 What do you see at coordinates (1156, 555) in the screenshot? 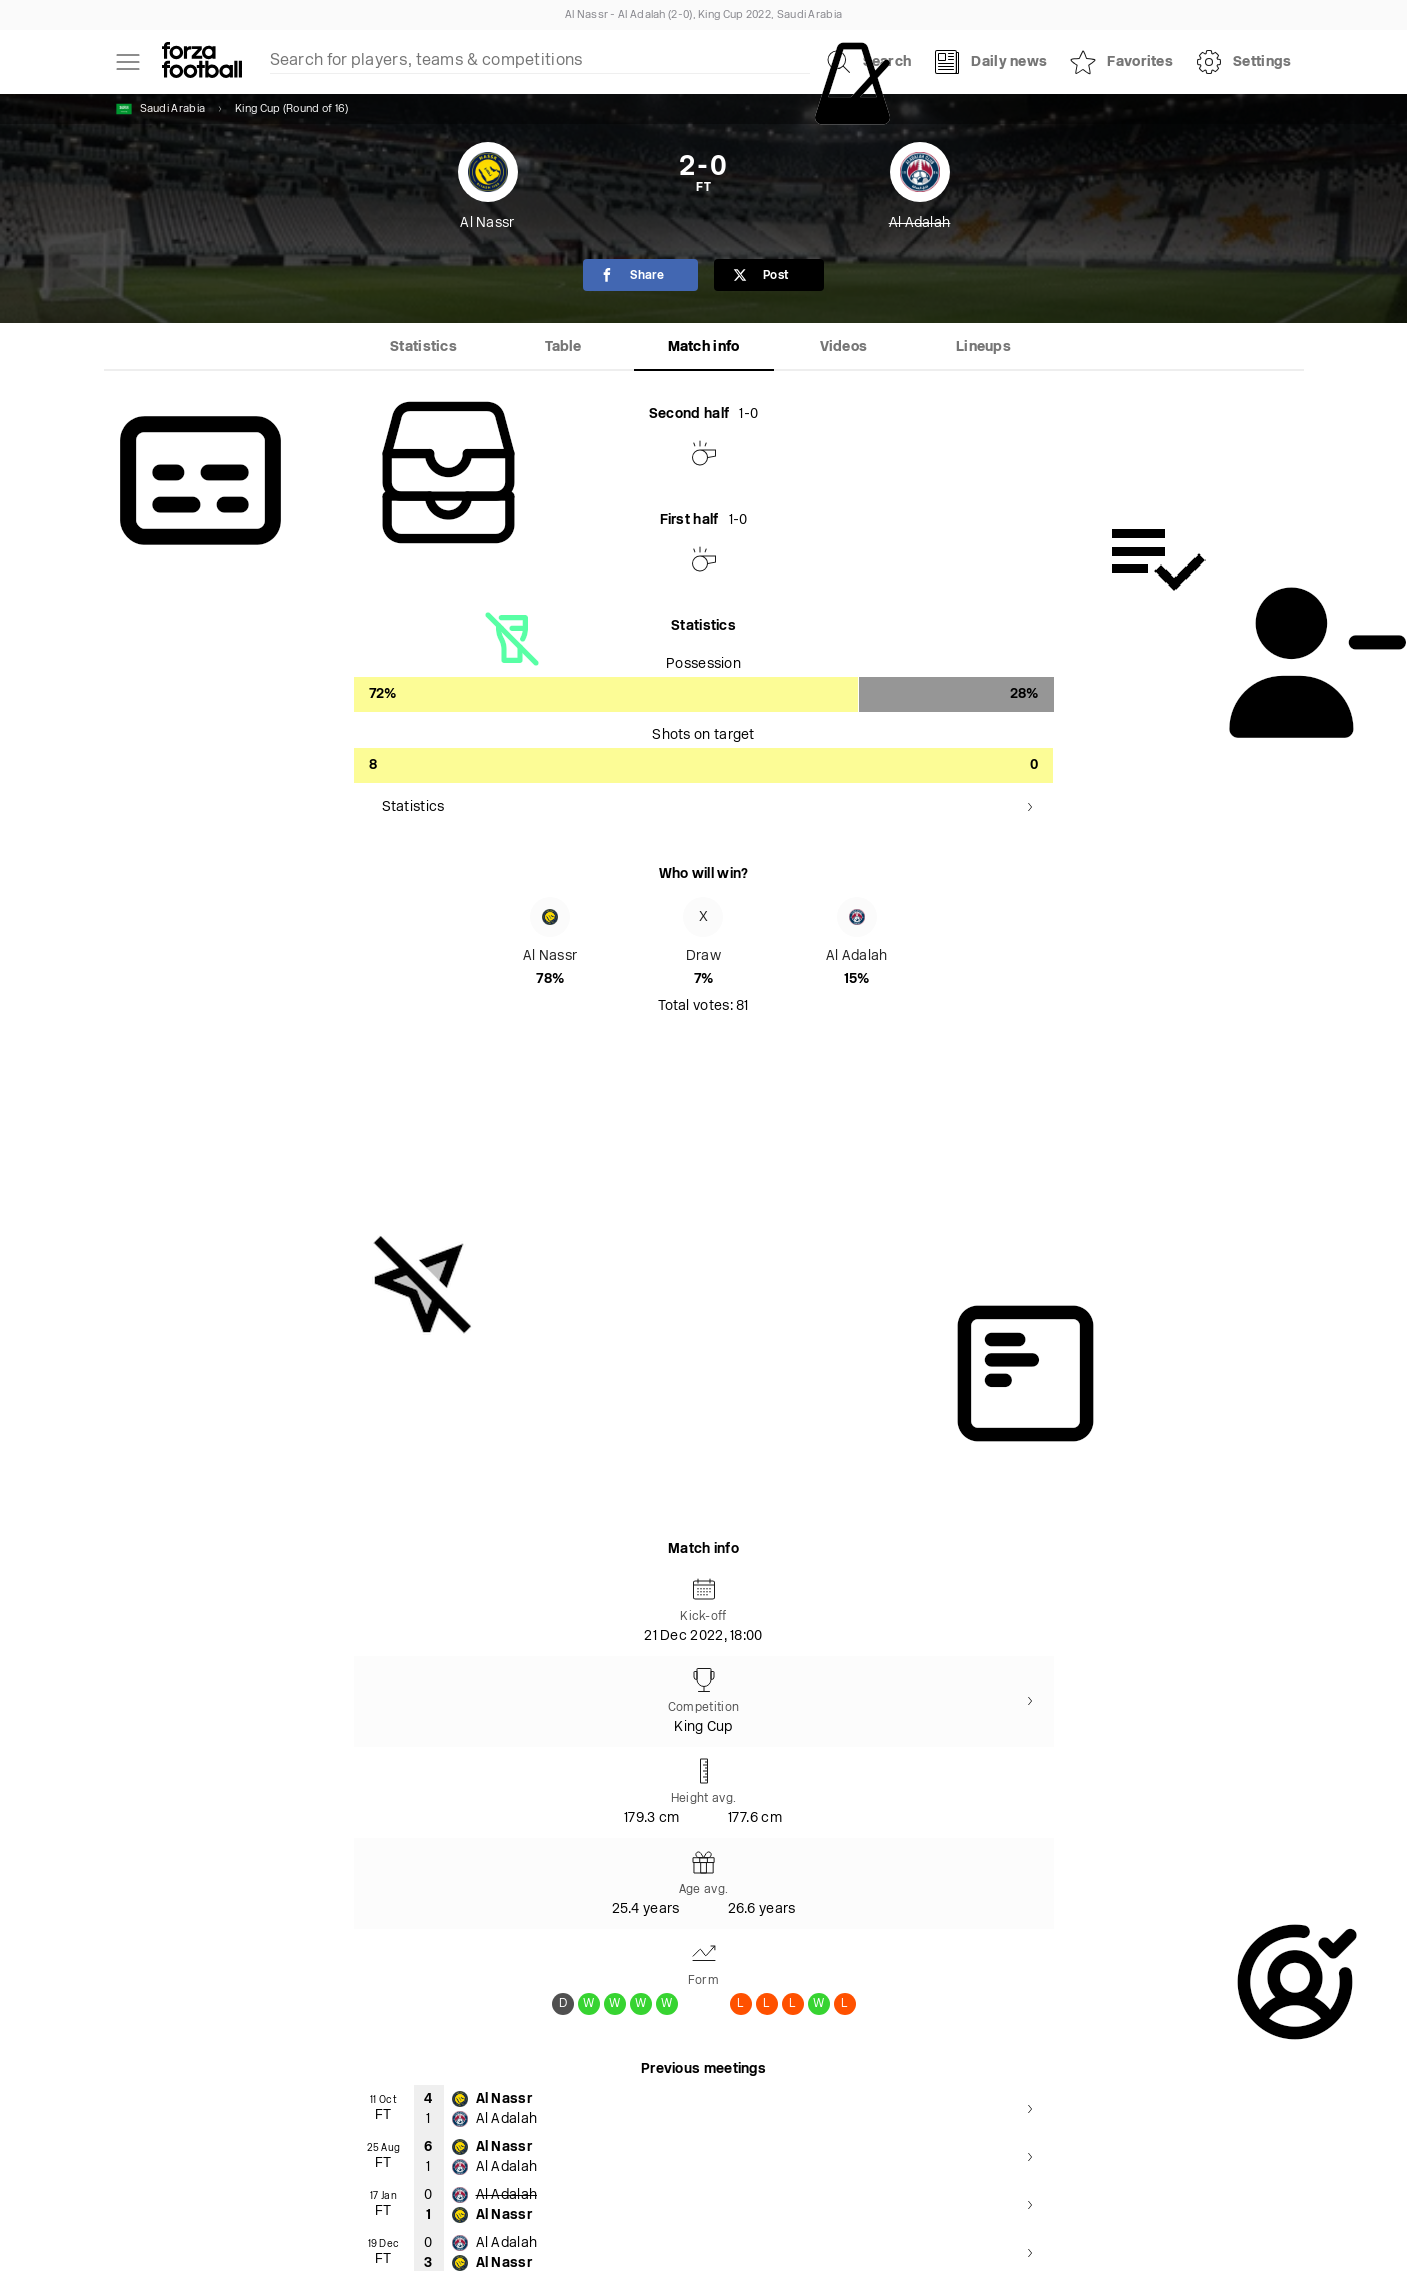
I see `item successfully added to playlist` at bounding box center [1156, 555].